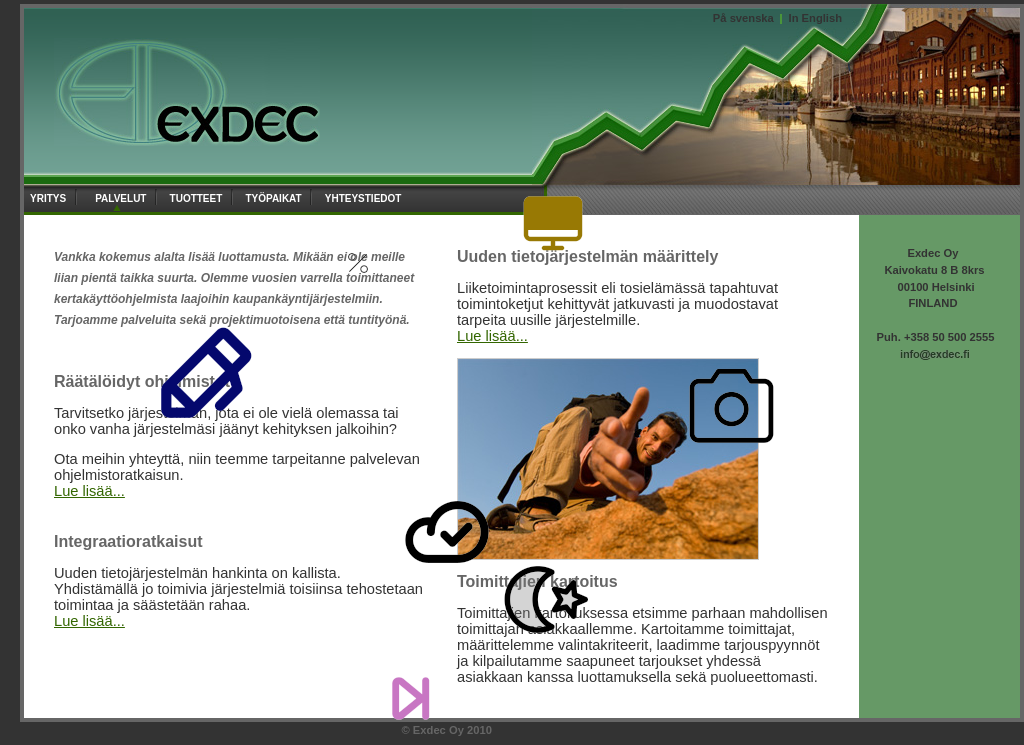  What do you see at coordinates (731, 407) in the screenshot?
I see `take a photo` at bounding box center [731, 407].